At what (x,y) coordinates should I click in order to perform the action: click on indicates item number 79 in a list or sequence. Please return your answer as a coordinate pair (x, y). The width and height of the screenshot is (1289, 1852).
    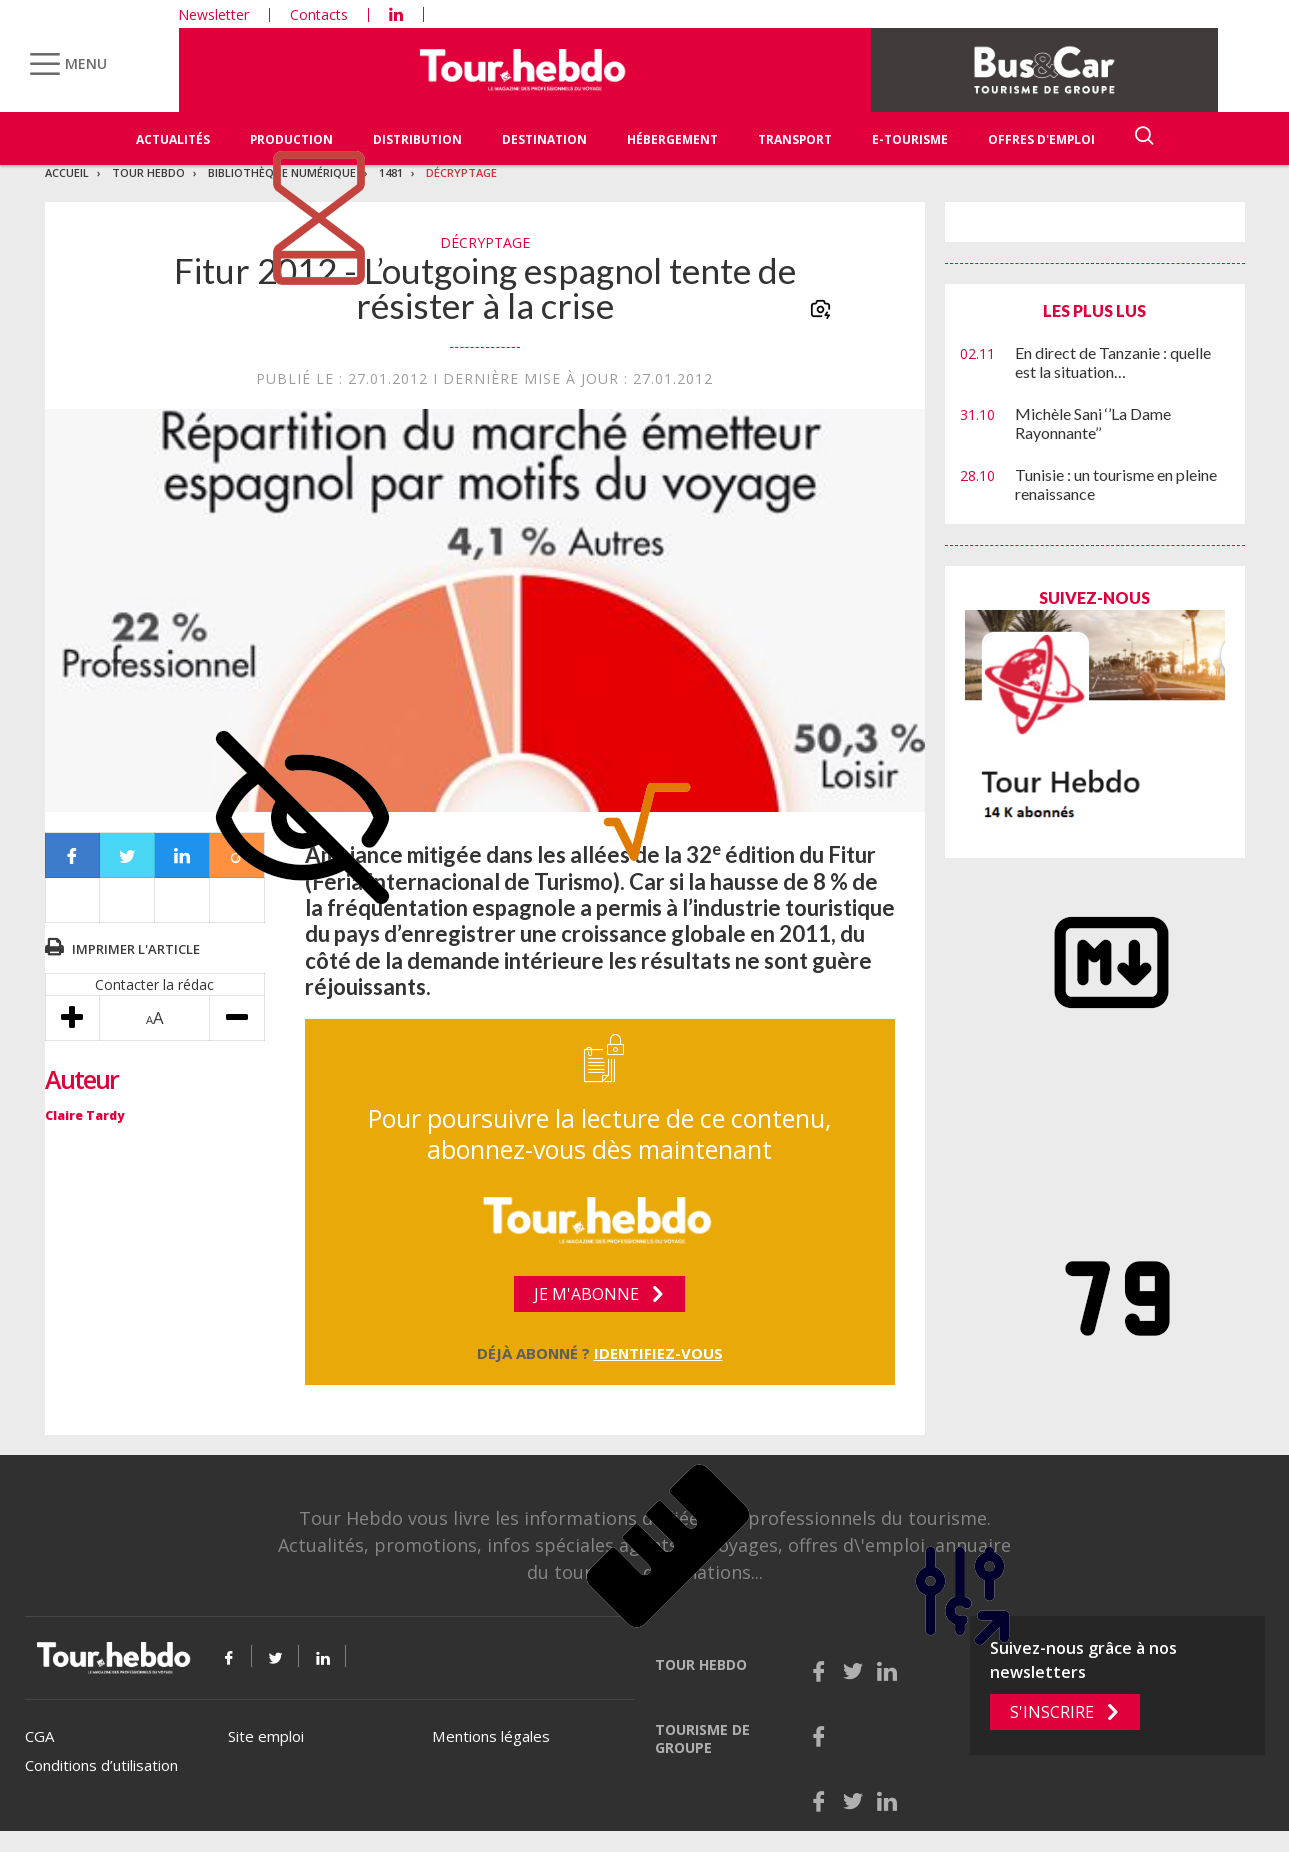
    Looking at the image, I should click on (1117, 1298).